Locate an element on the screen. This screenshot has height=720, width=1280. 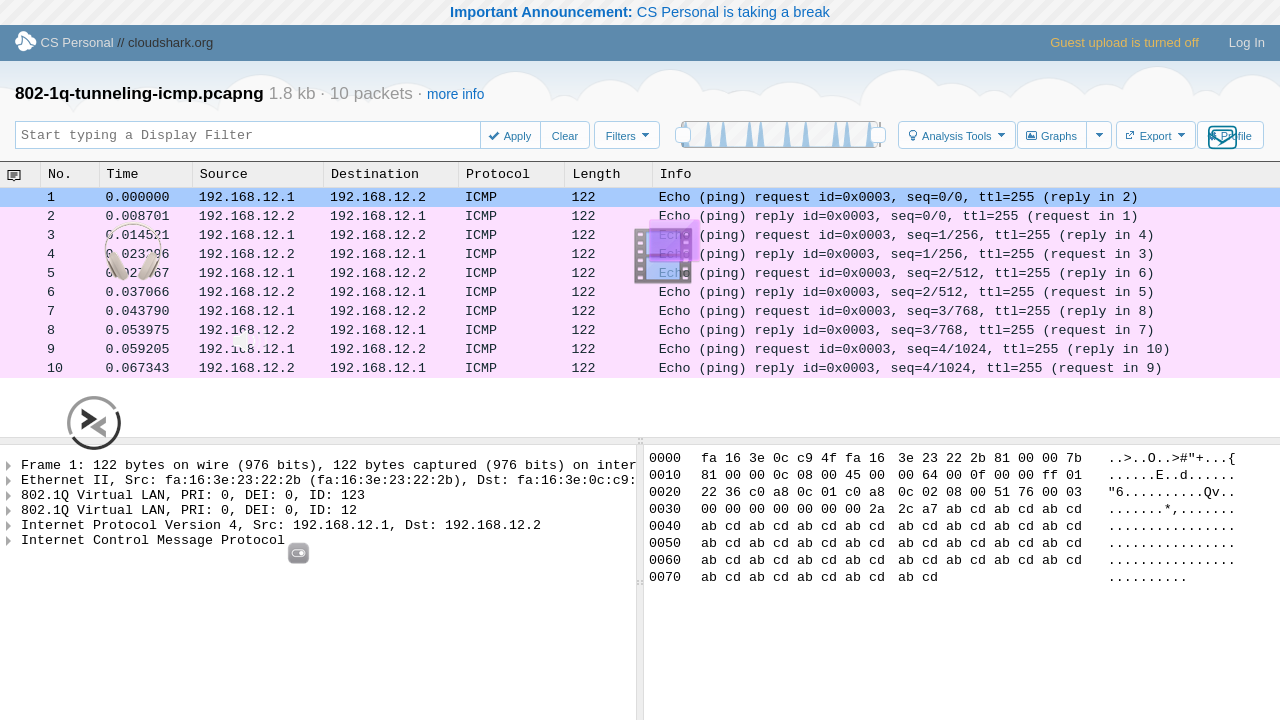
access zoom accessibility settings is located at coordinates (298, 553).